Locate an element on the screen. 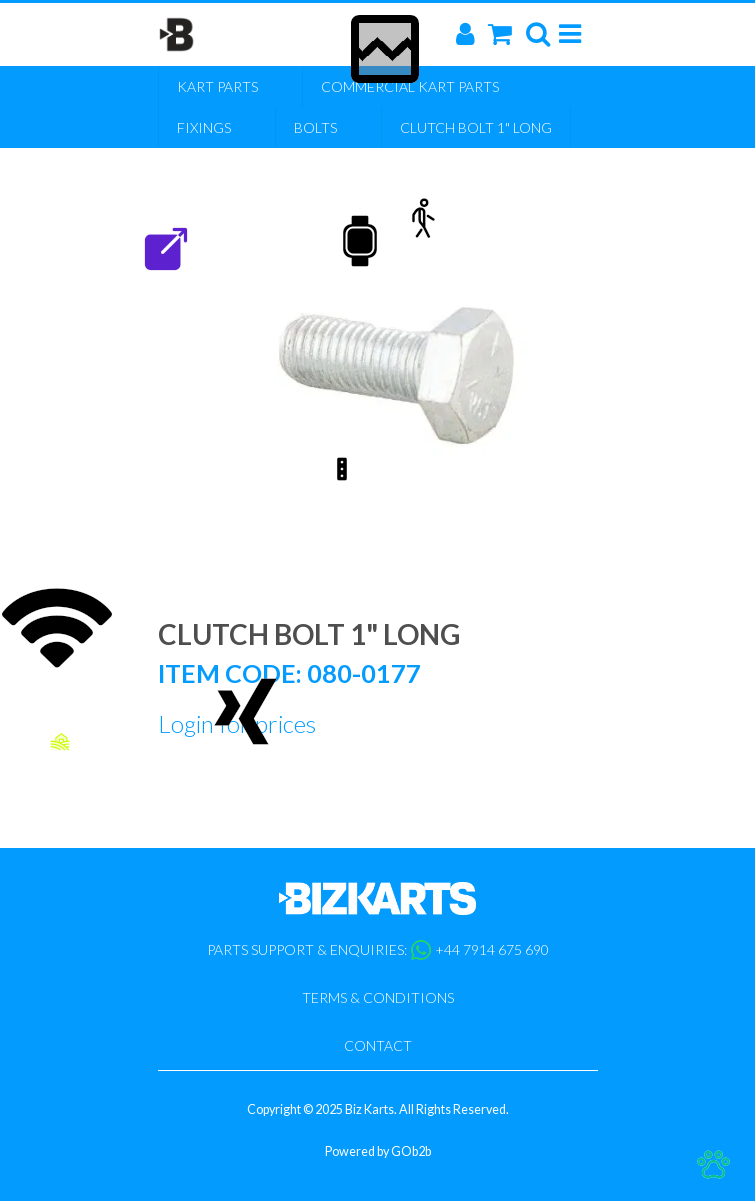 The width and height of the screenshot is (755, 1201). select walking directions is located at coordinates (424, 218).